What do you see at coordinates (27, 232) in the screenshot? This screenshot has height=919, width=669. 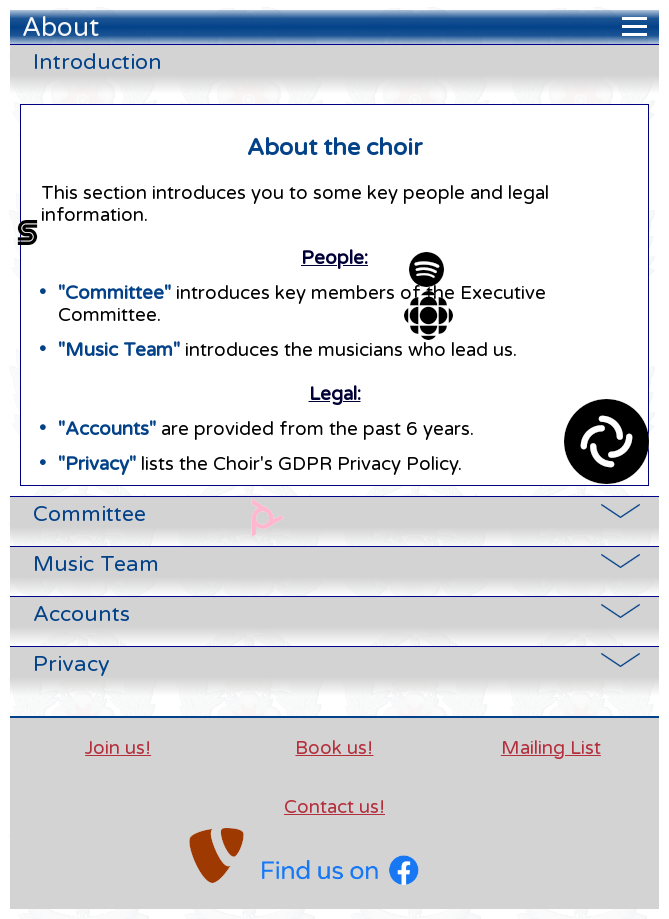 I see `sega brand logo` at bounding box center [27, 232].